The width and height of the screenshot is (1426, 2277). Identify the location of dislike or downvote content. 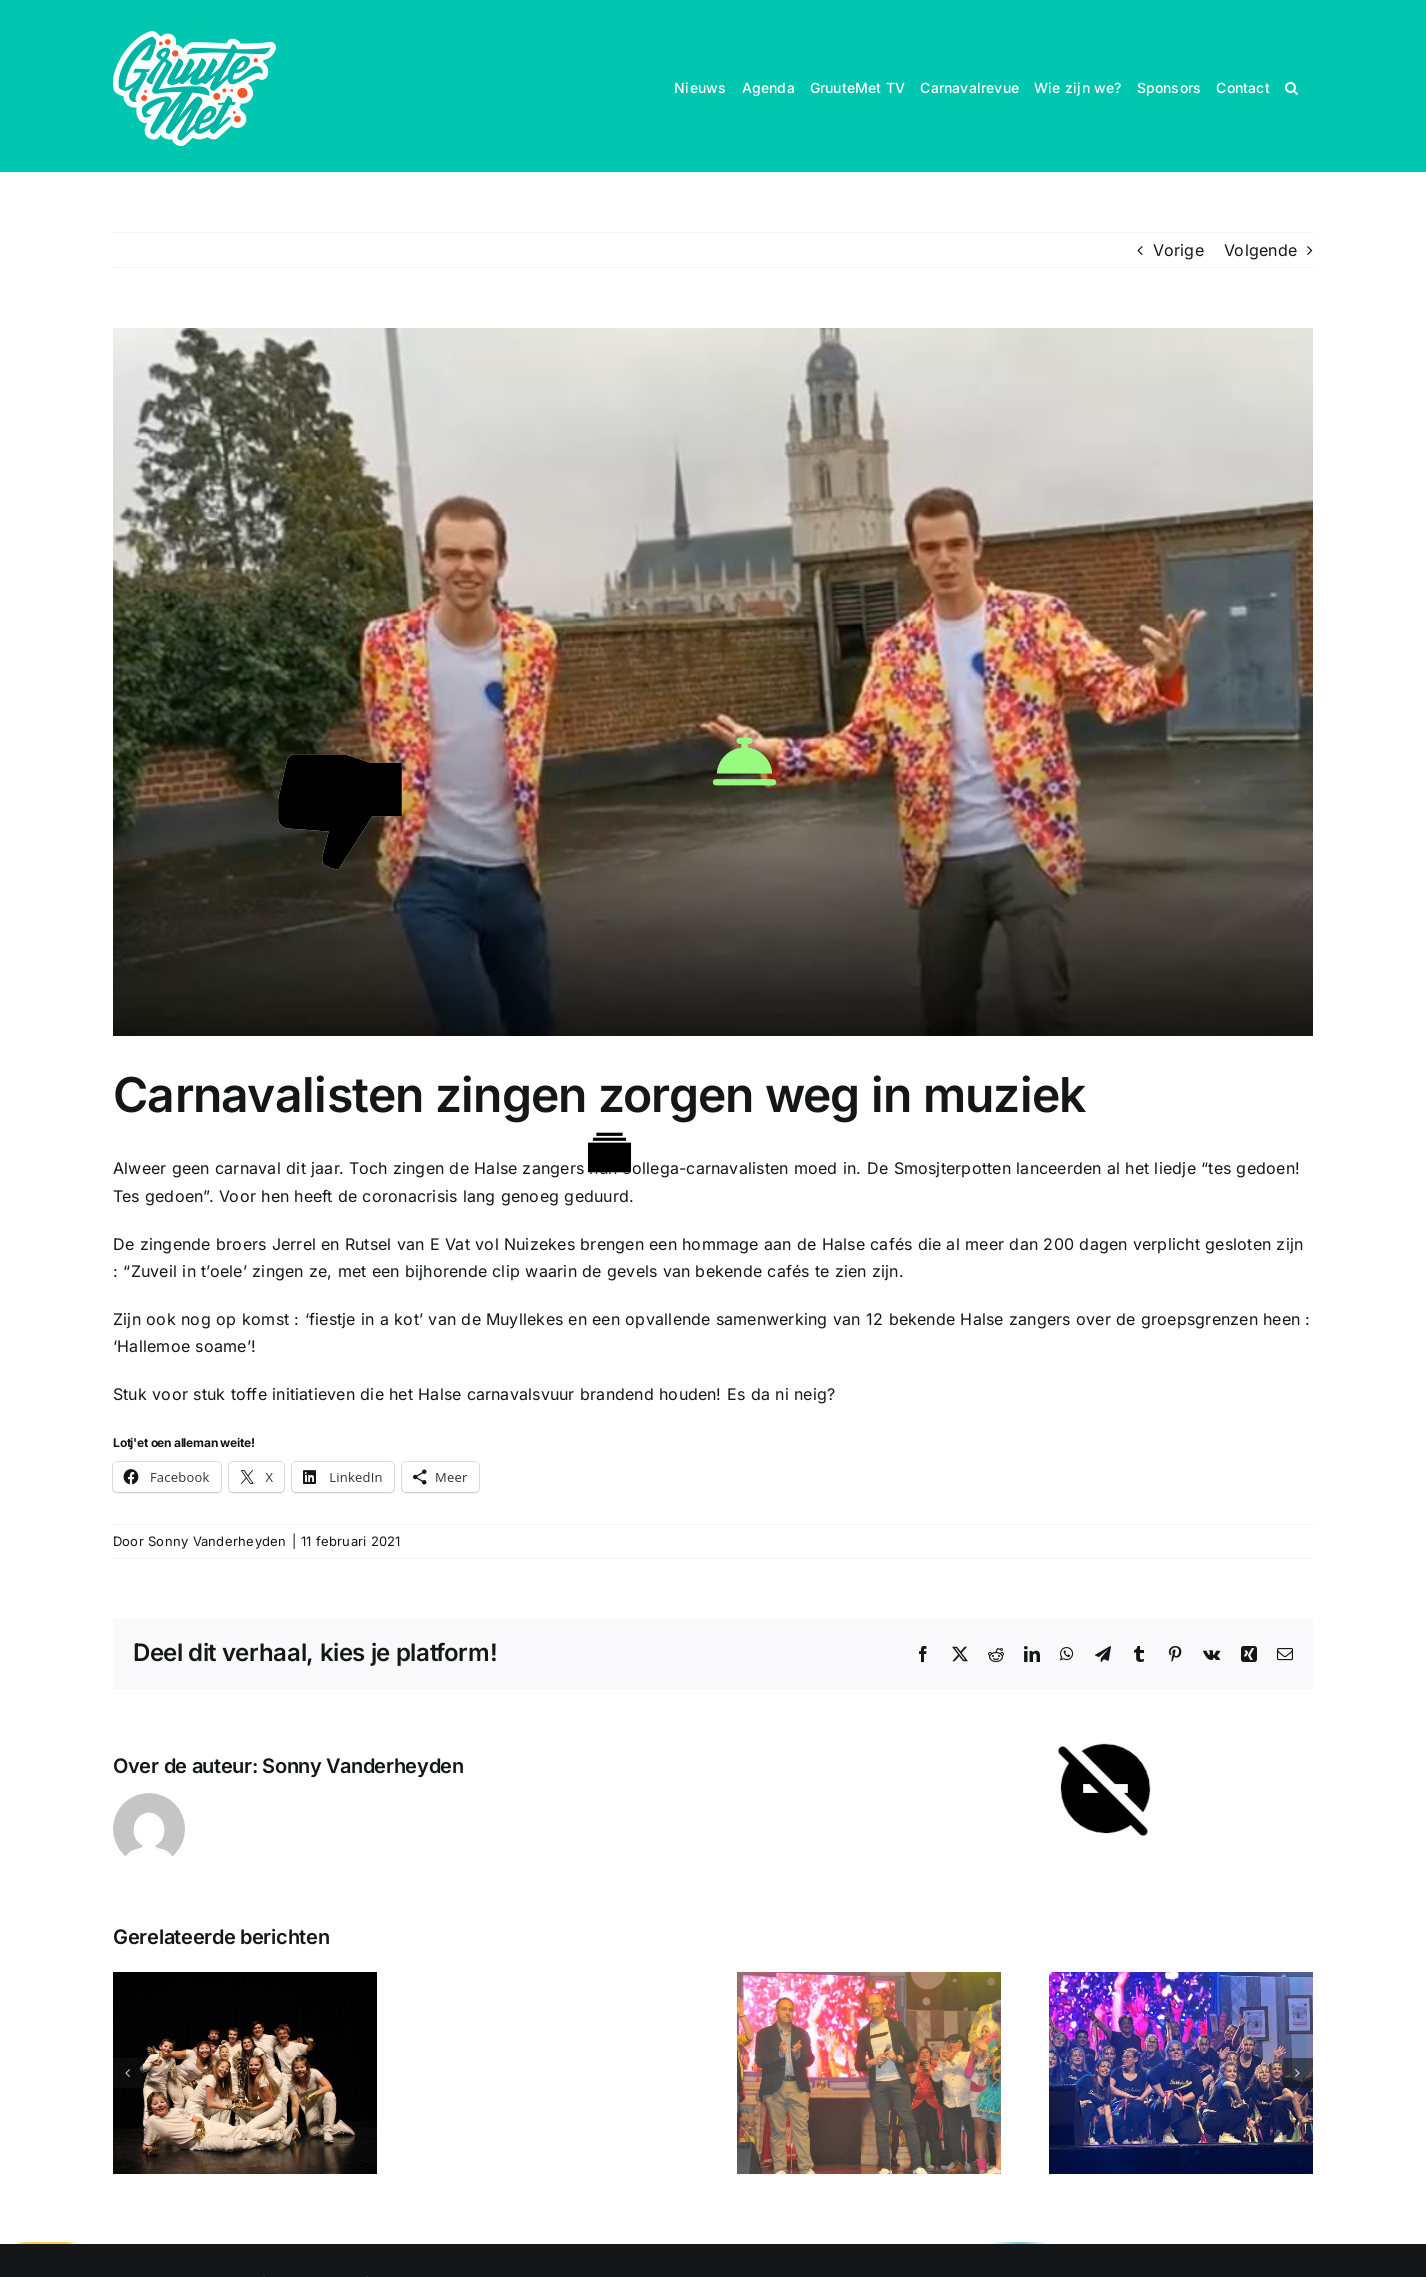
(340, 812).